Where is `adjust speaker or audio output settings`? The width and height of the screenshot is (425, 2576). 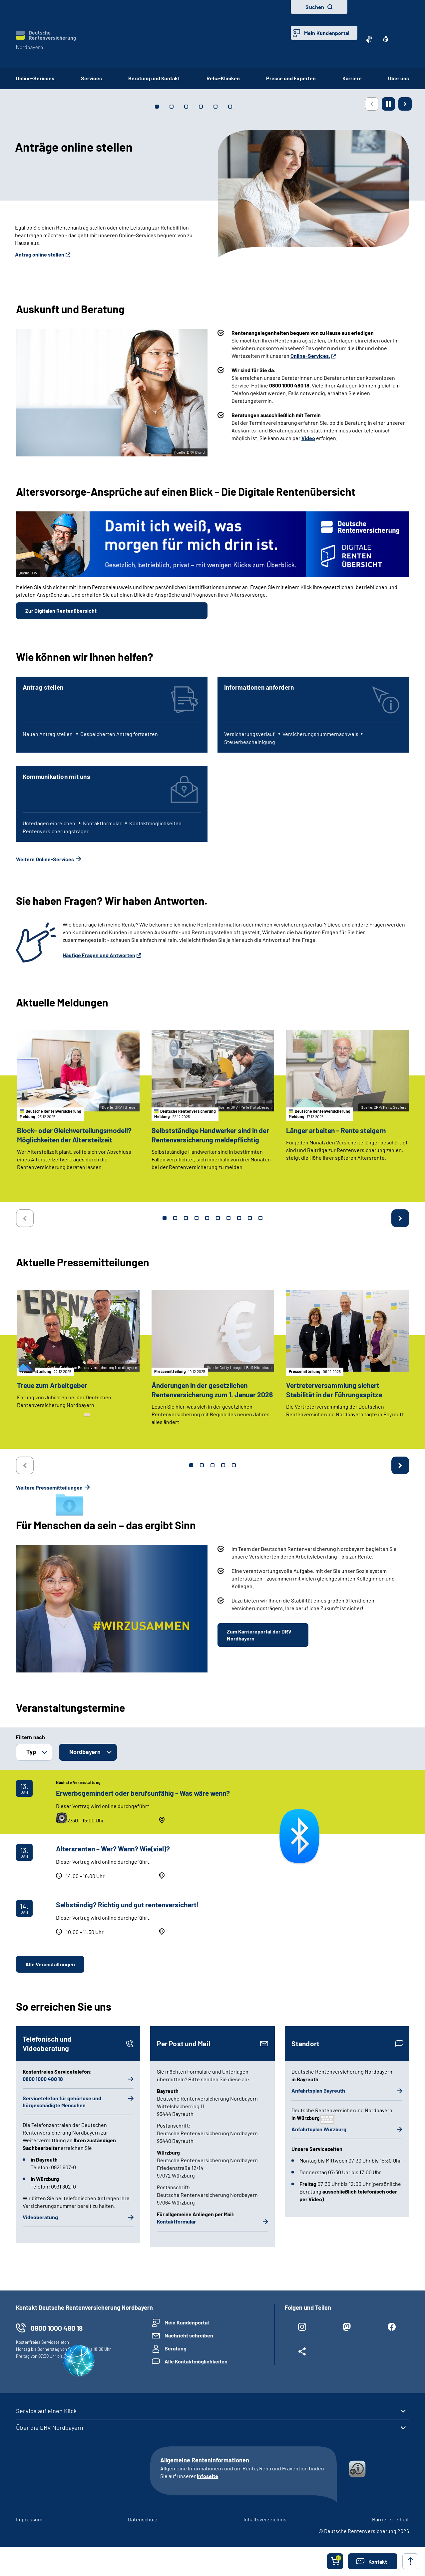
adjust speaker or audio output settings is located at coordinates (62, 1818).